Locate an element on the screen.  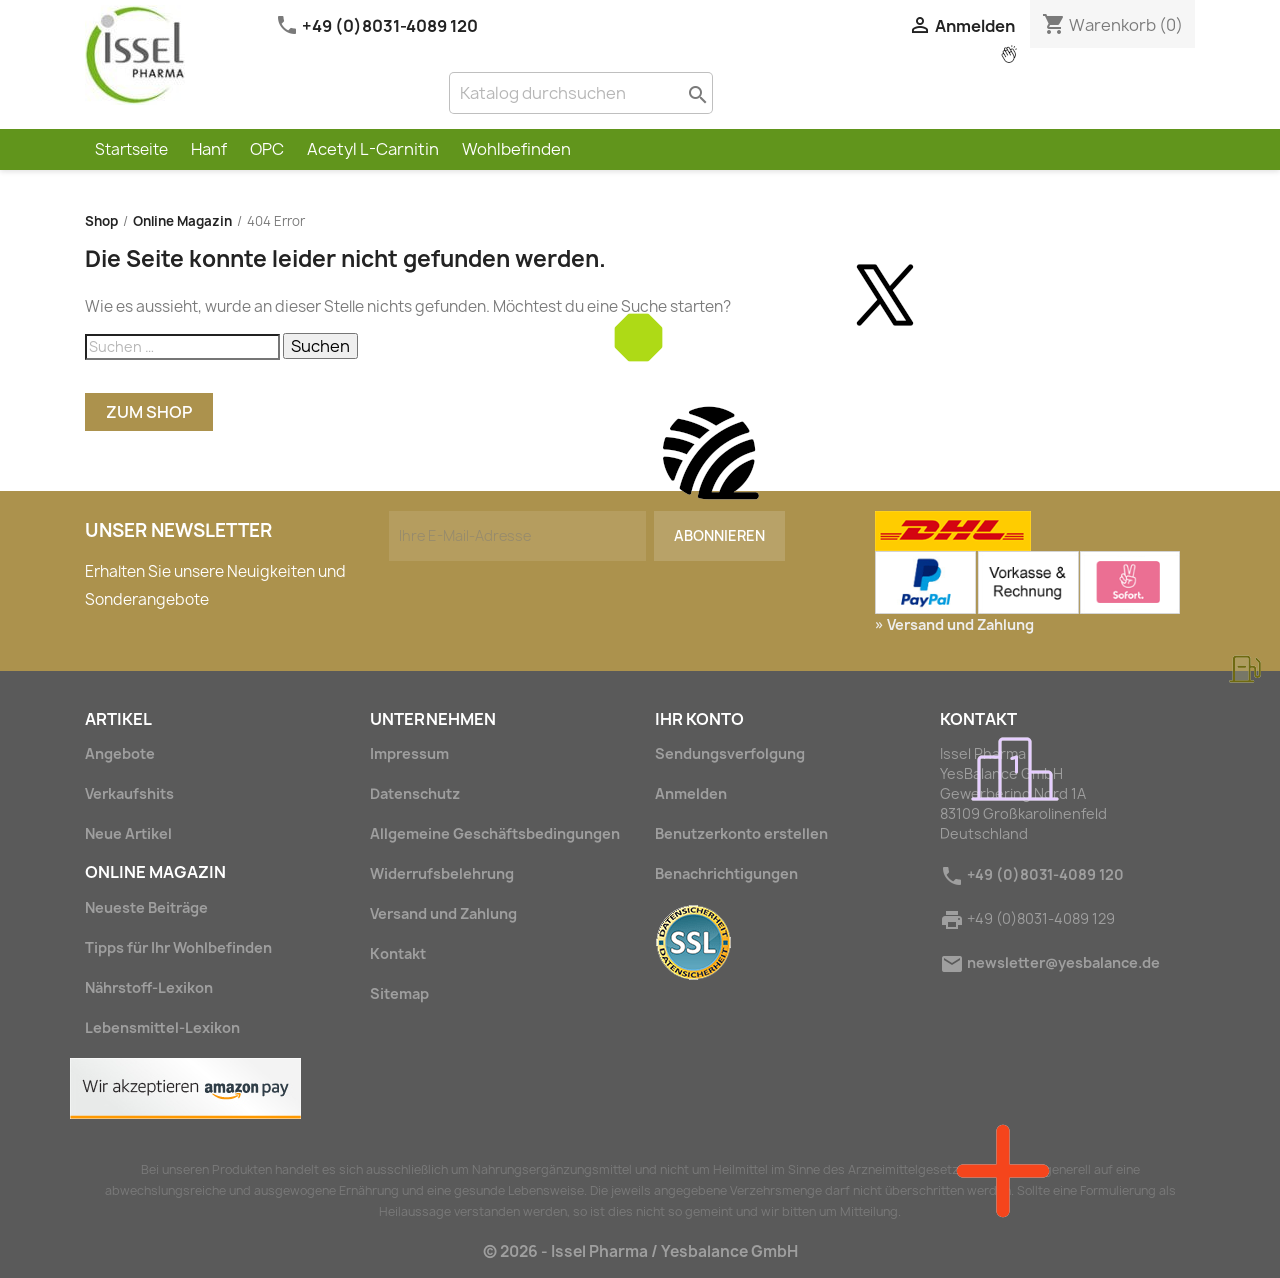
add a new item is located at coordinates (1003, 1171).